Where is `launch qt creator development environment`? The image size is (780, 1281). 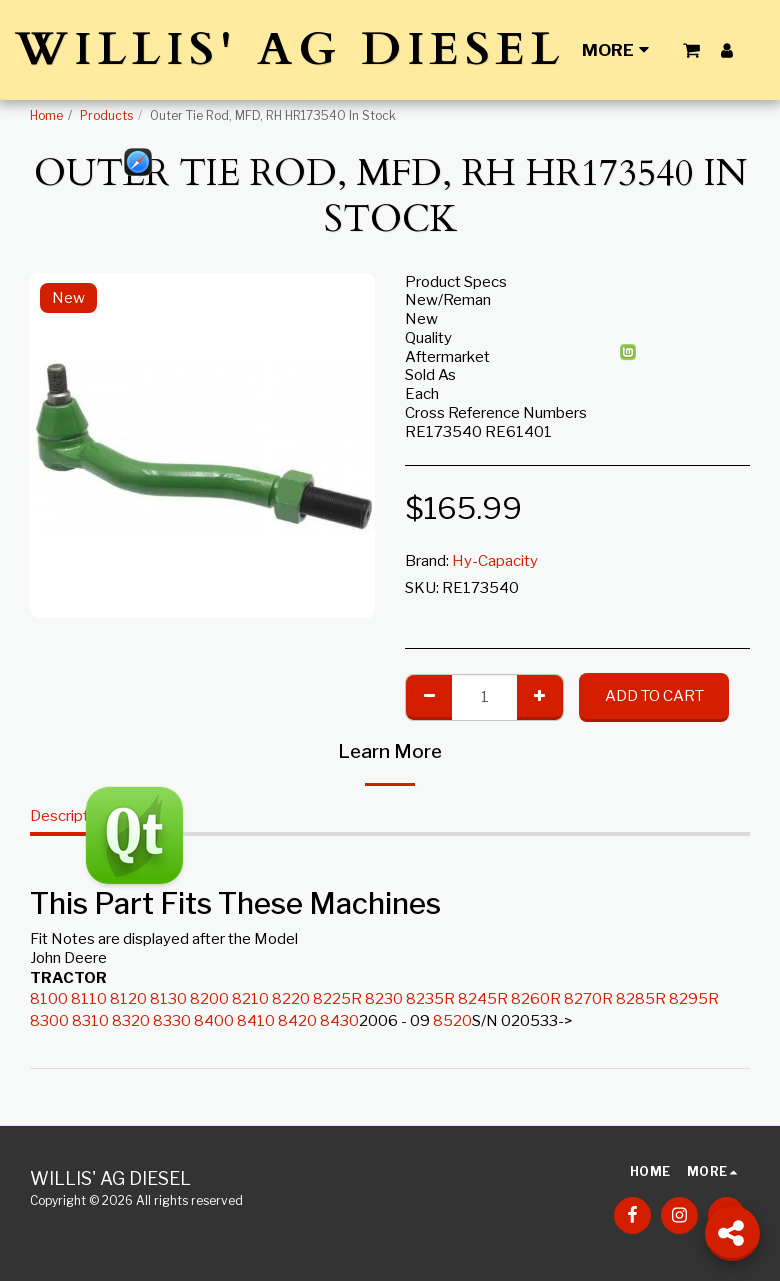
launch qt creator development environment is located at coordinates (134, 835).